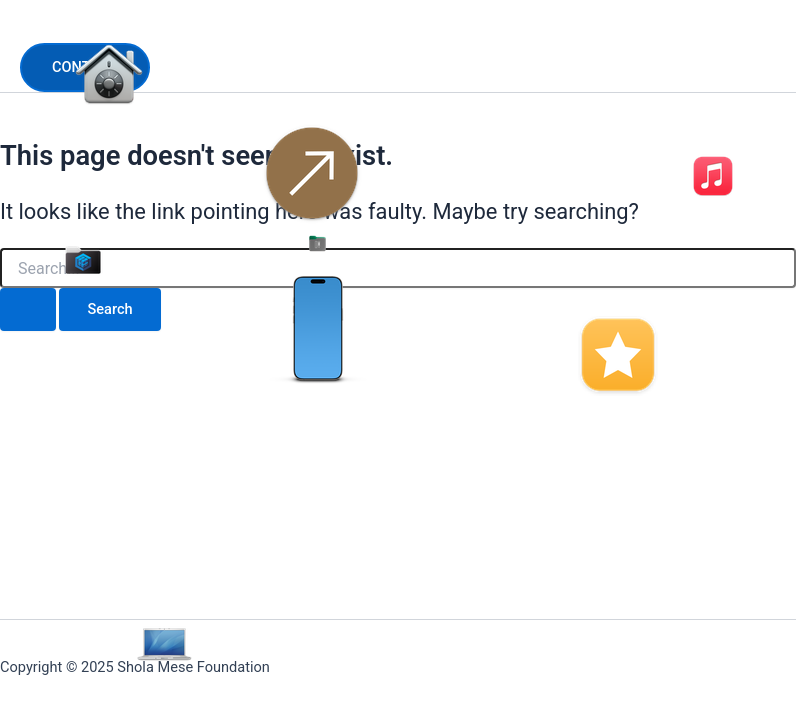  What do you see at coordinates (312, 173) in the screenshot?
I see `indicates a symbolic link or shortcut to another file` at bounding box center [312, 173].